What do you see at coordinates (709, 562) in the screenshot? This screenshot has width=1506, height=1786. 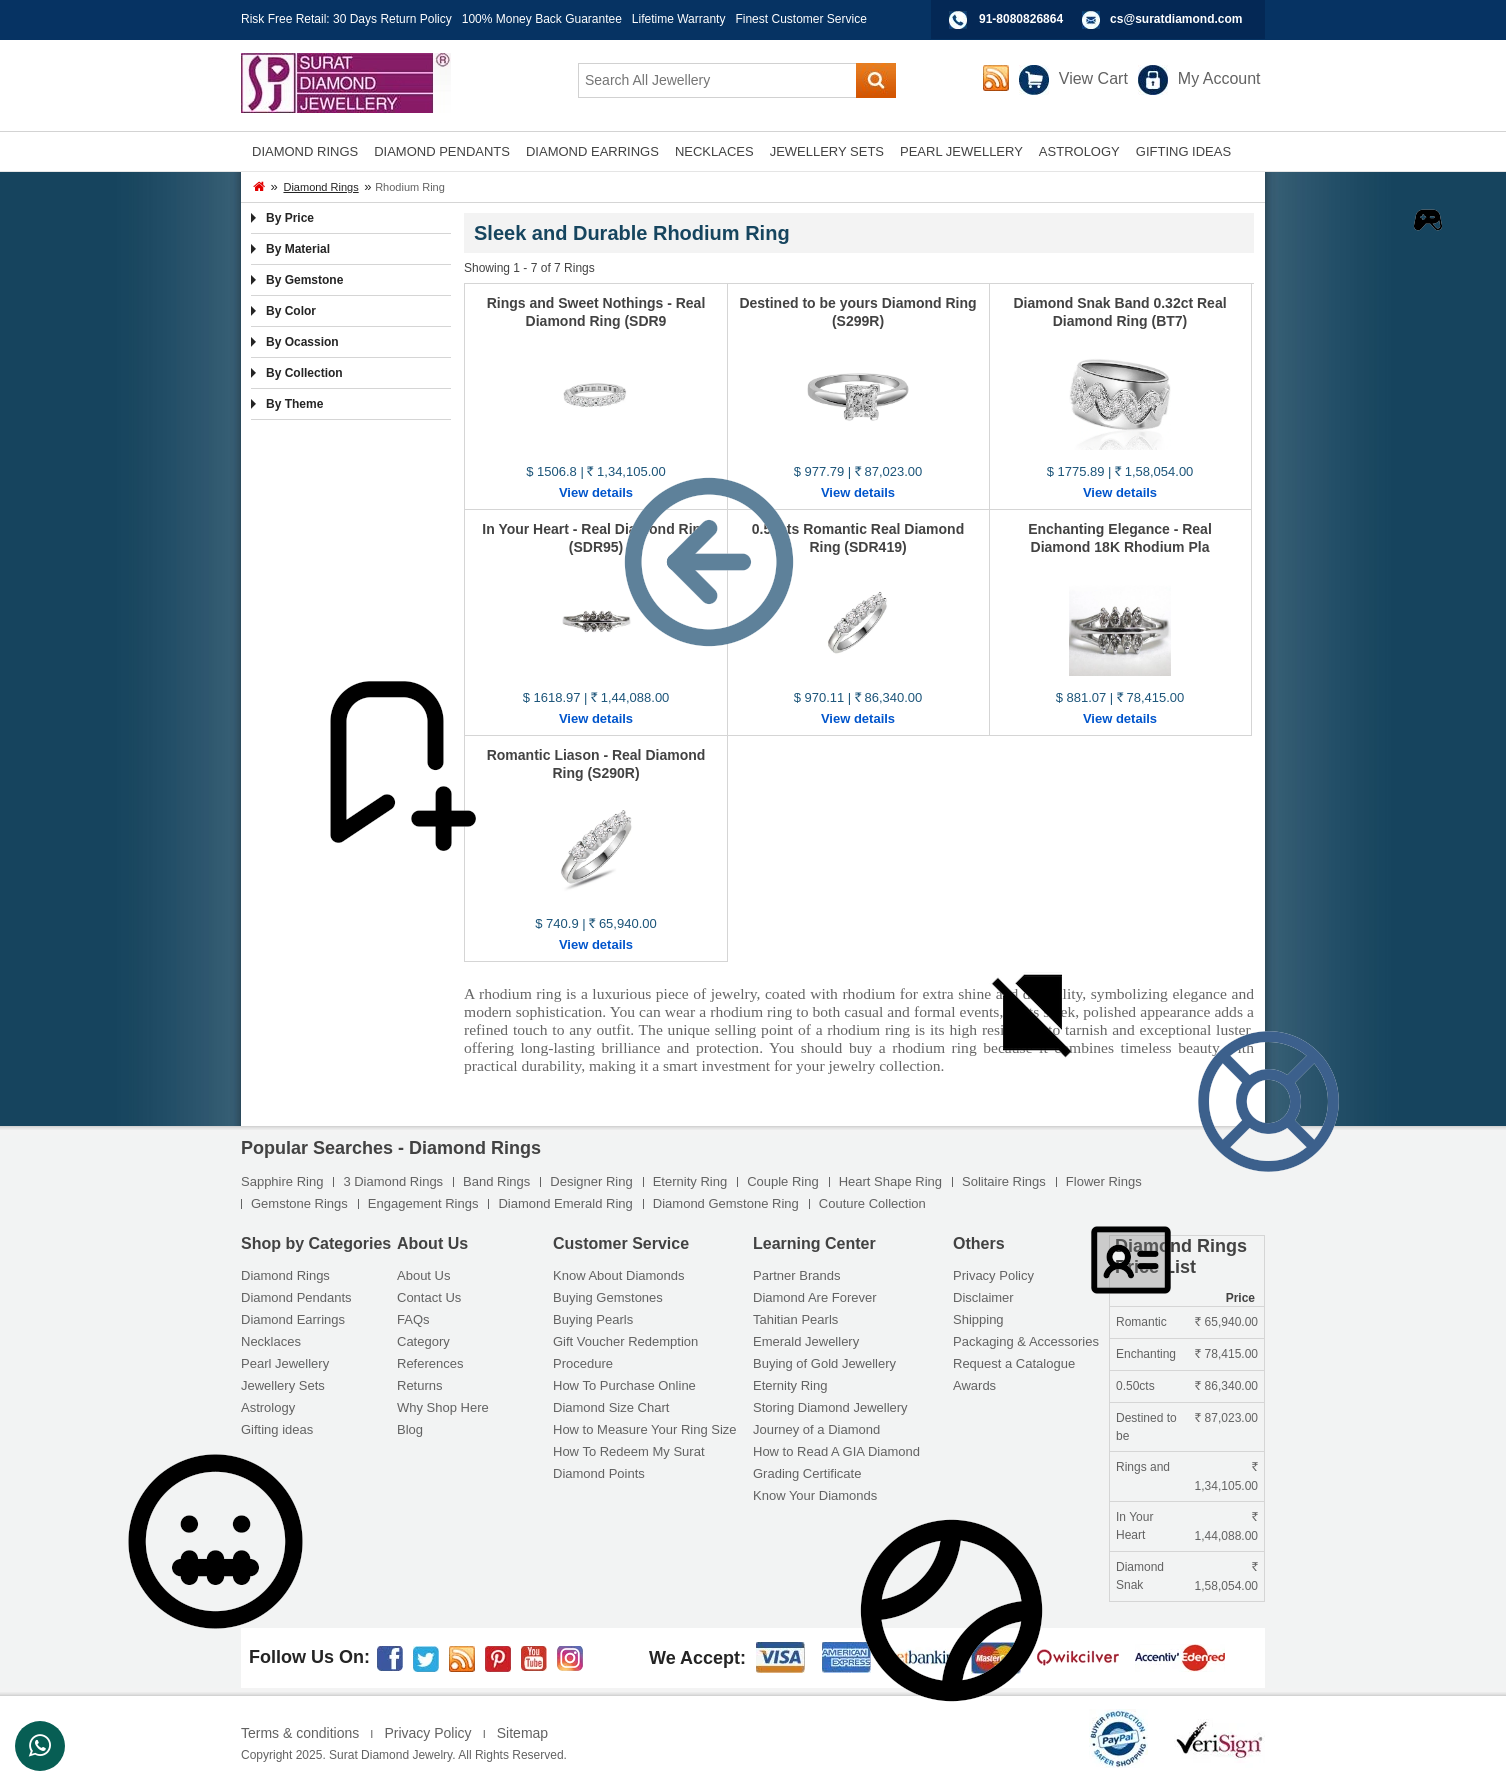 I see `go back to the previous screen` at bounding box center [709, 562].